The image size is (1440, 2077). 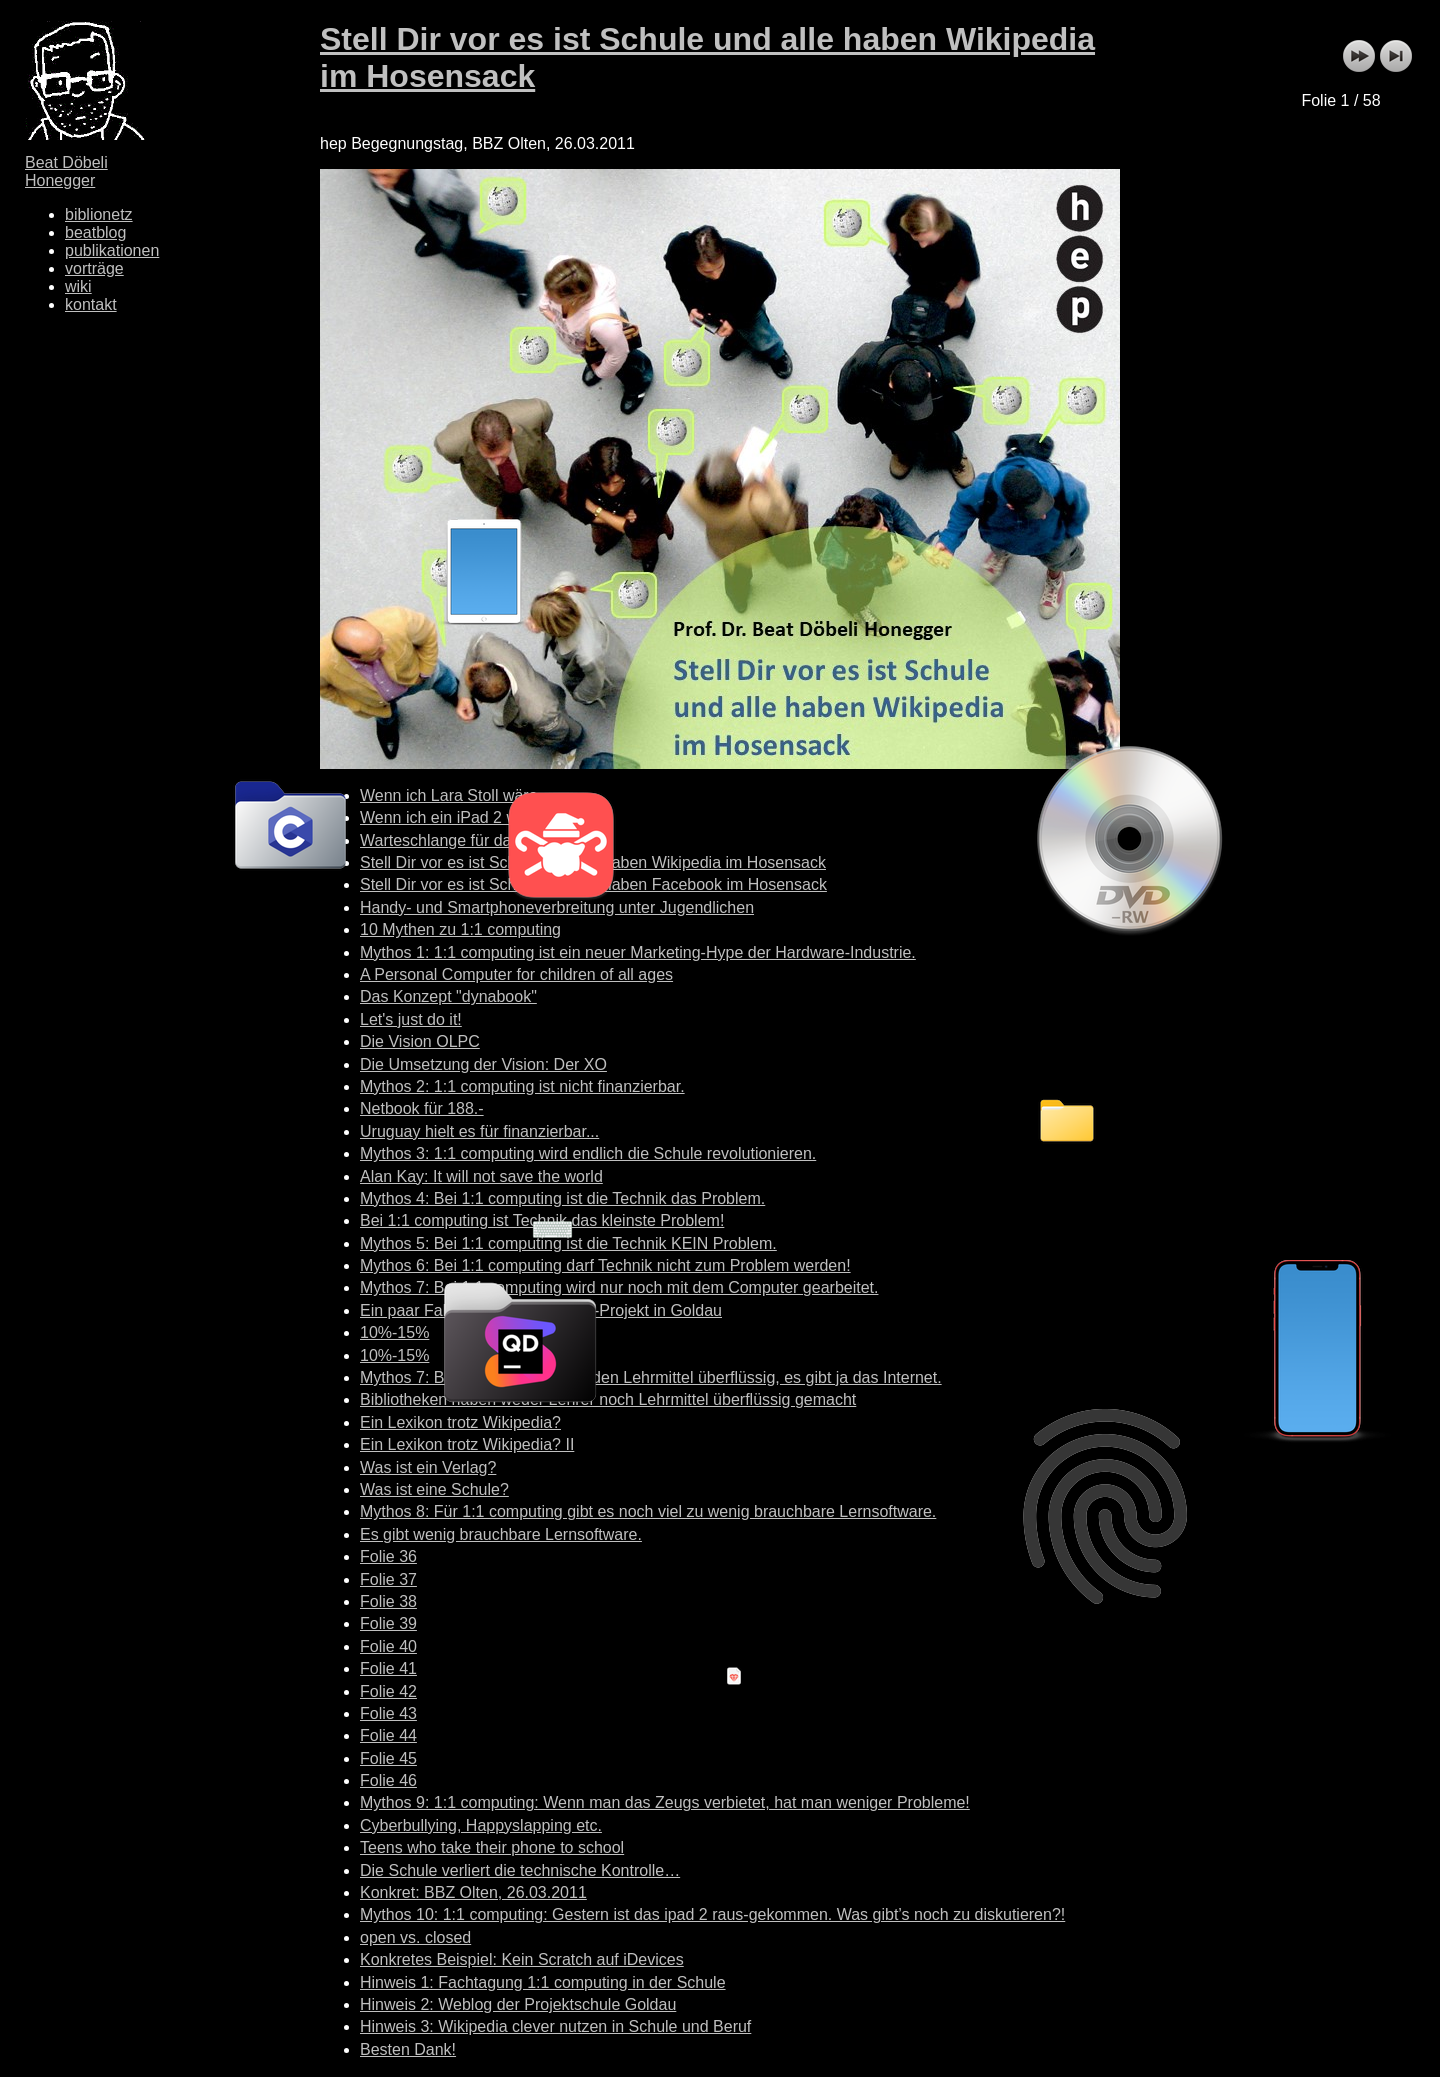 What do you see at coordinates (519, 1346) in the screenshot?
I see `folder containing JetBrains Qodana project files` at bounding box center [519, 1346].